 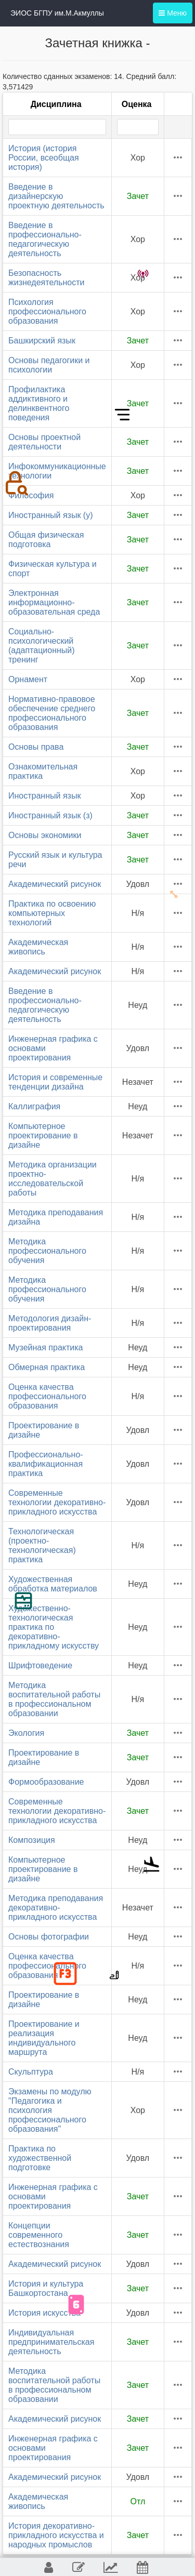 I want to click on view heart rate or vital signs data, so click(x=23, y=1601).